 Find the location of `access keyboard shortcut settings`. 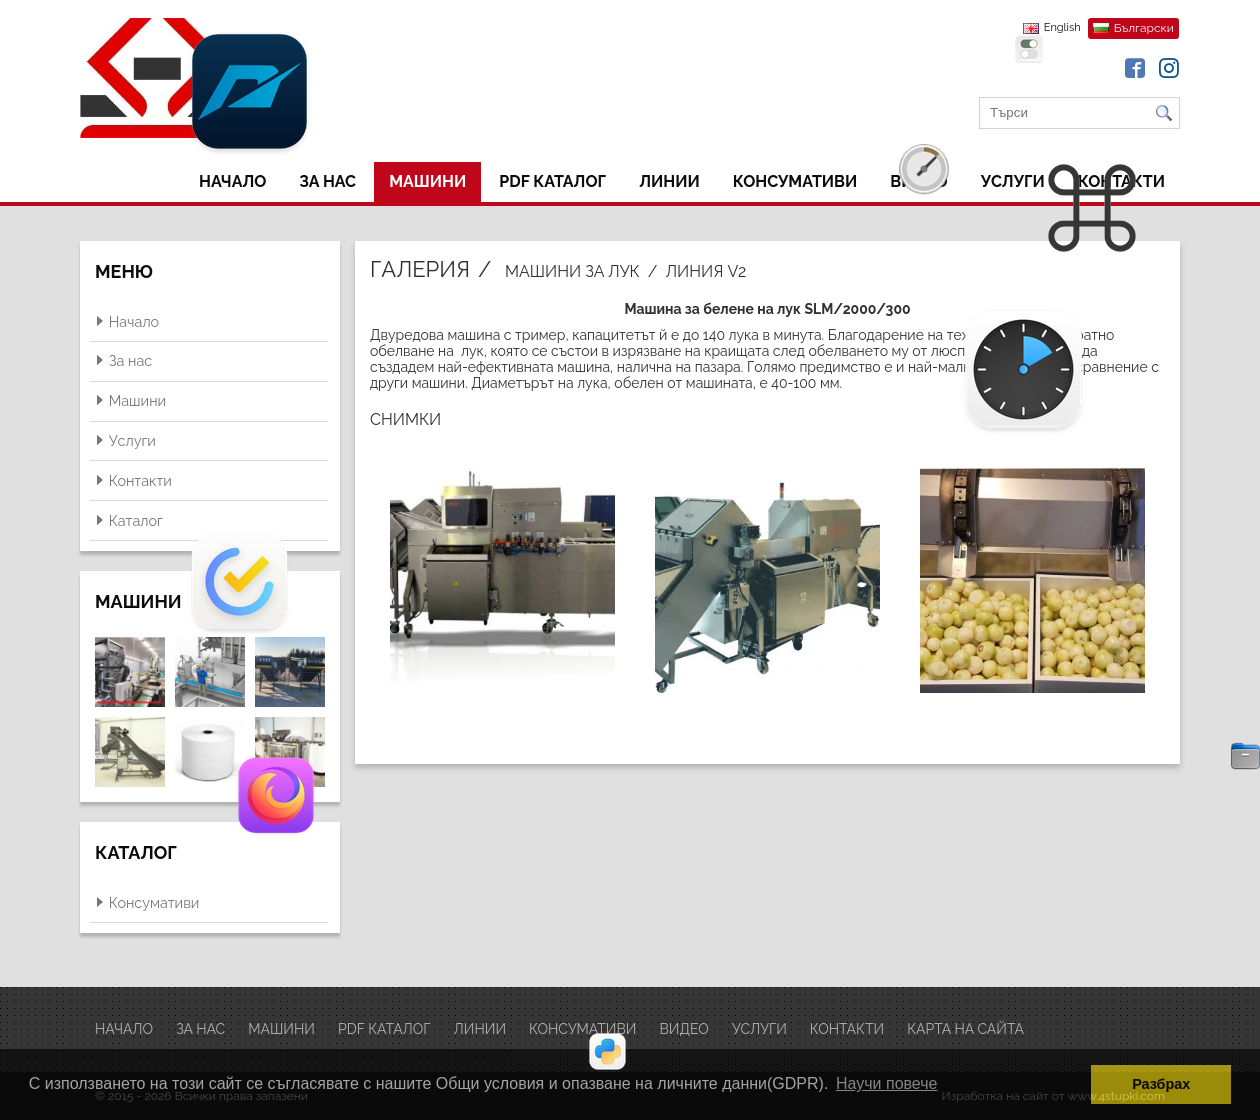

access keyboard shortcut settings is located at coordinates (1092, 208).